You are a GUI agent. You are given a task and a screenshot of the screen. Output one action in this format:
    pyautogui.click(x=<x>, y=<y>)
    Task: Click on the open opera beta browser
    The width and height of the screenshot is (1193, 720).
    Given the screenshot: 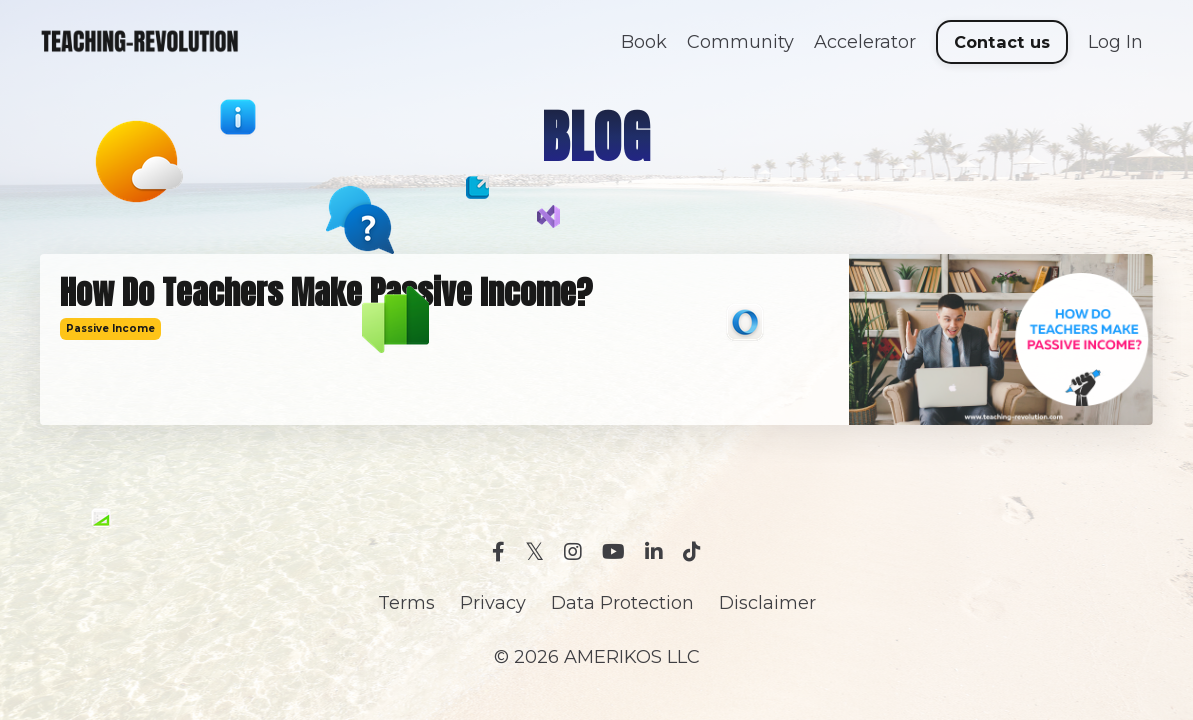 What is the action you would take?
    pyautogui.click(x=745, y=322)
    